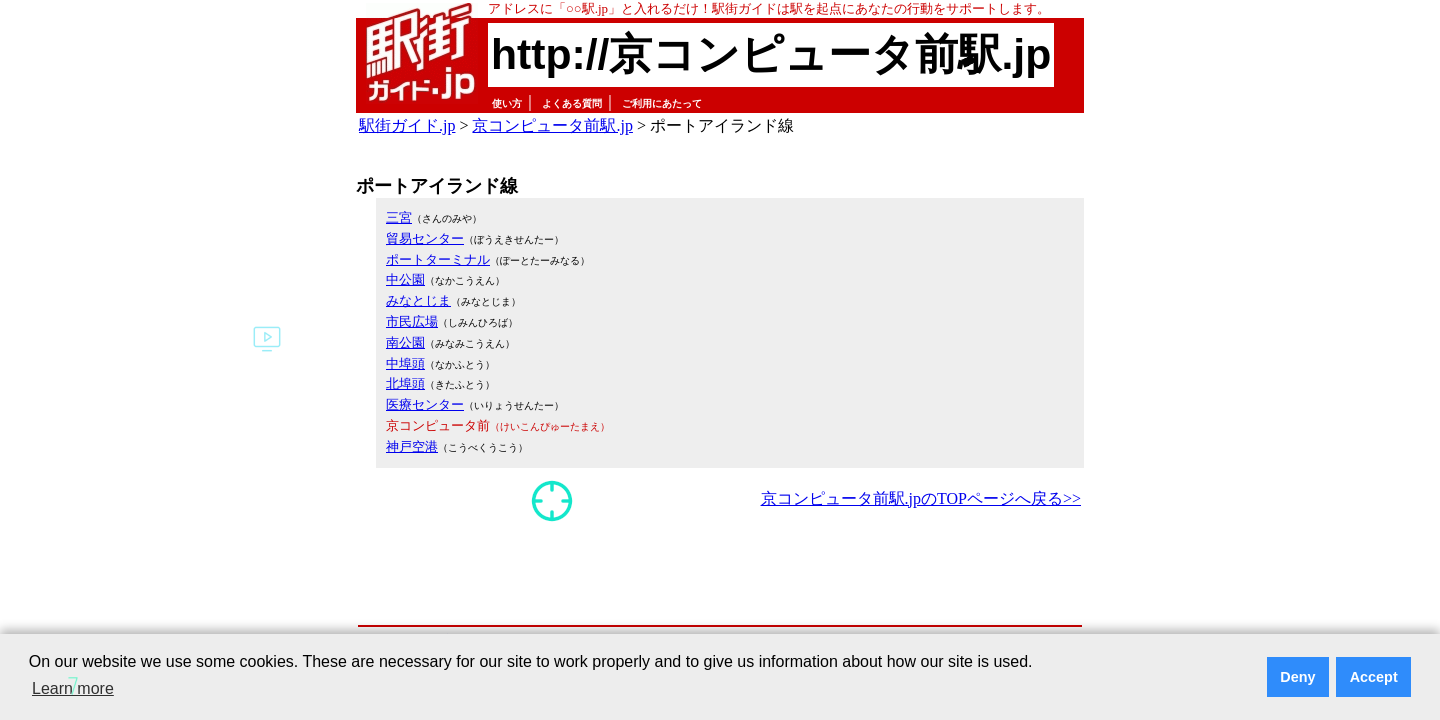  Describe the element at coordinates (73, 686) in the screenshot. I see `indicates the number seven in a list or sequence` at that location.